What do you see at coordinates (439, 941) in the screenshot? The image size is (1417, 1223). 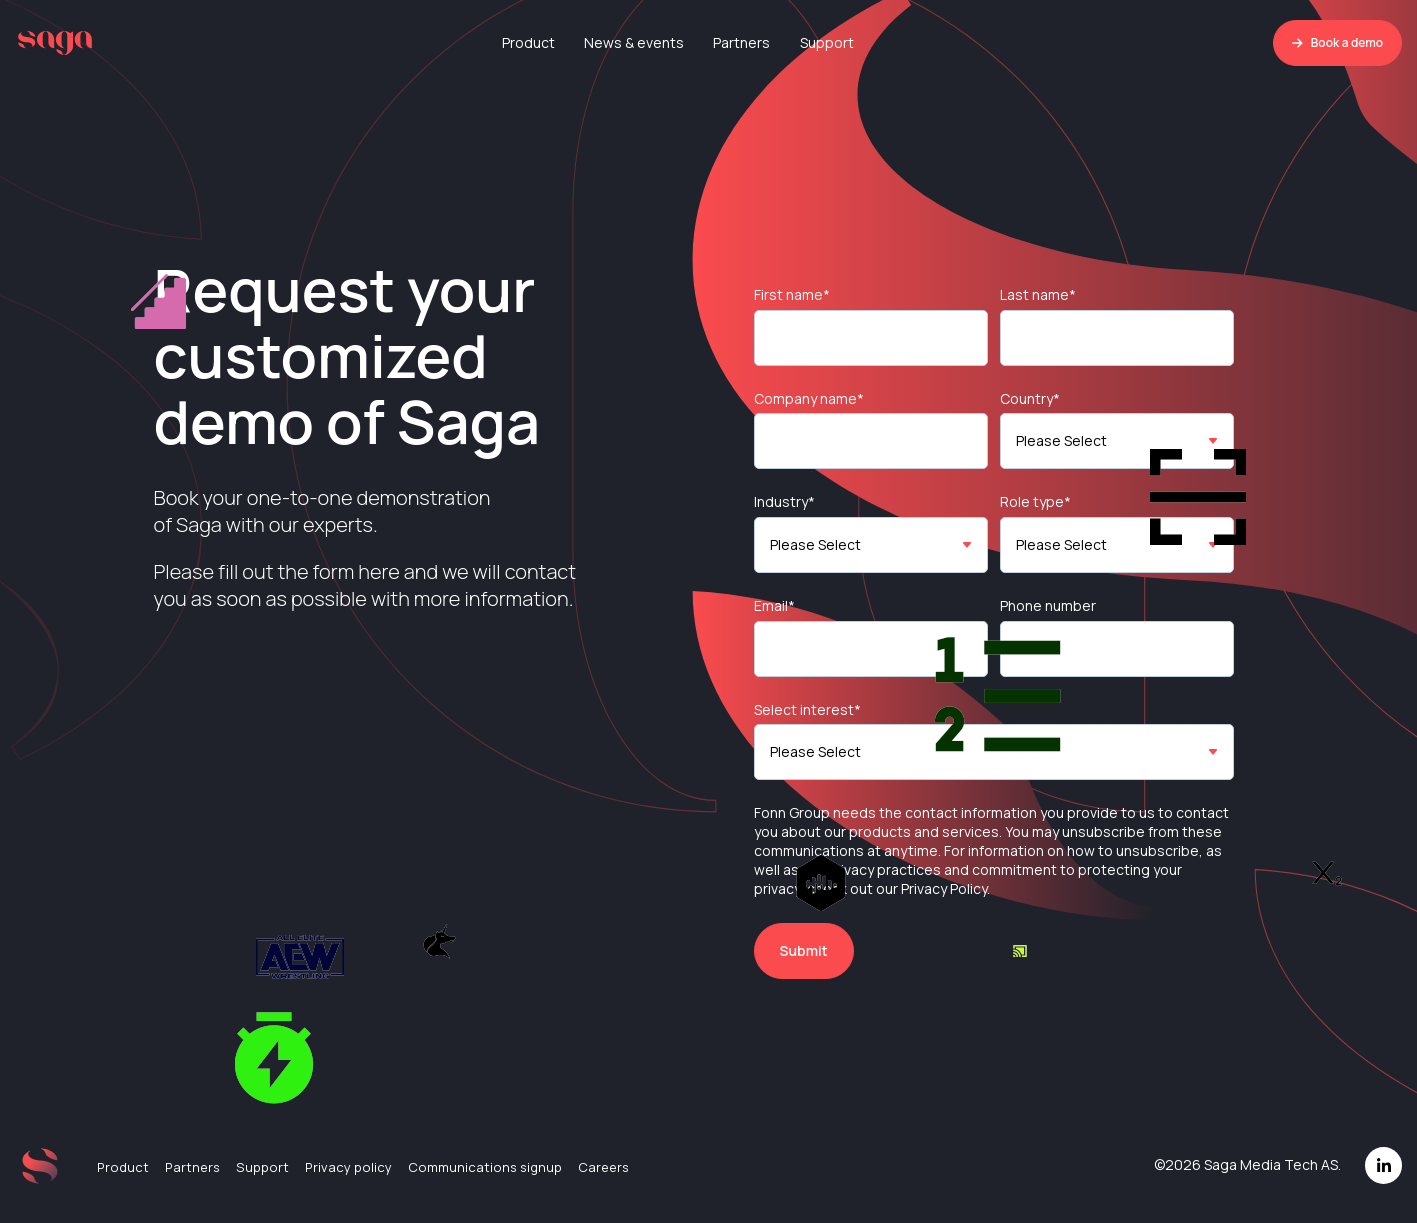 I see `org framework logo` at bounding box center [439, 941].